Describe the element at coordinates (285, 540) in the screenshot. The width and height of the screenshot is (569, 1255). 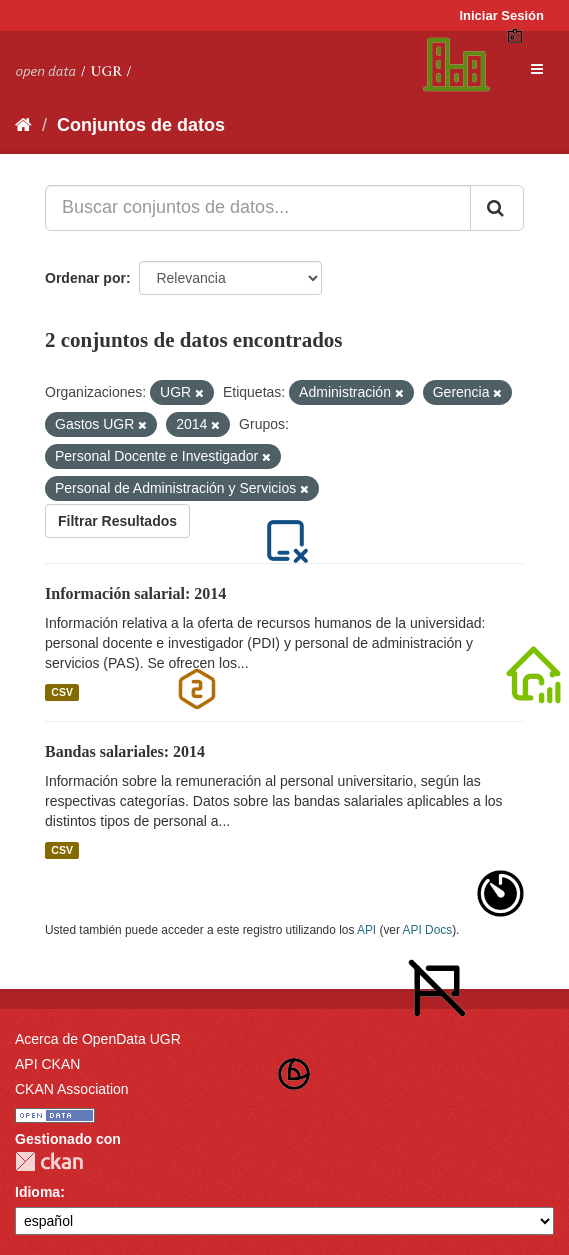
I see `disconnect or remove iPad device` at that location.